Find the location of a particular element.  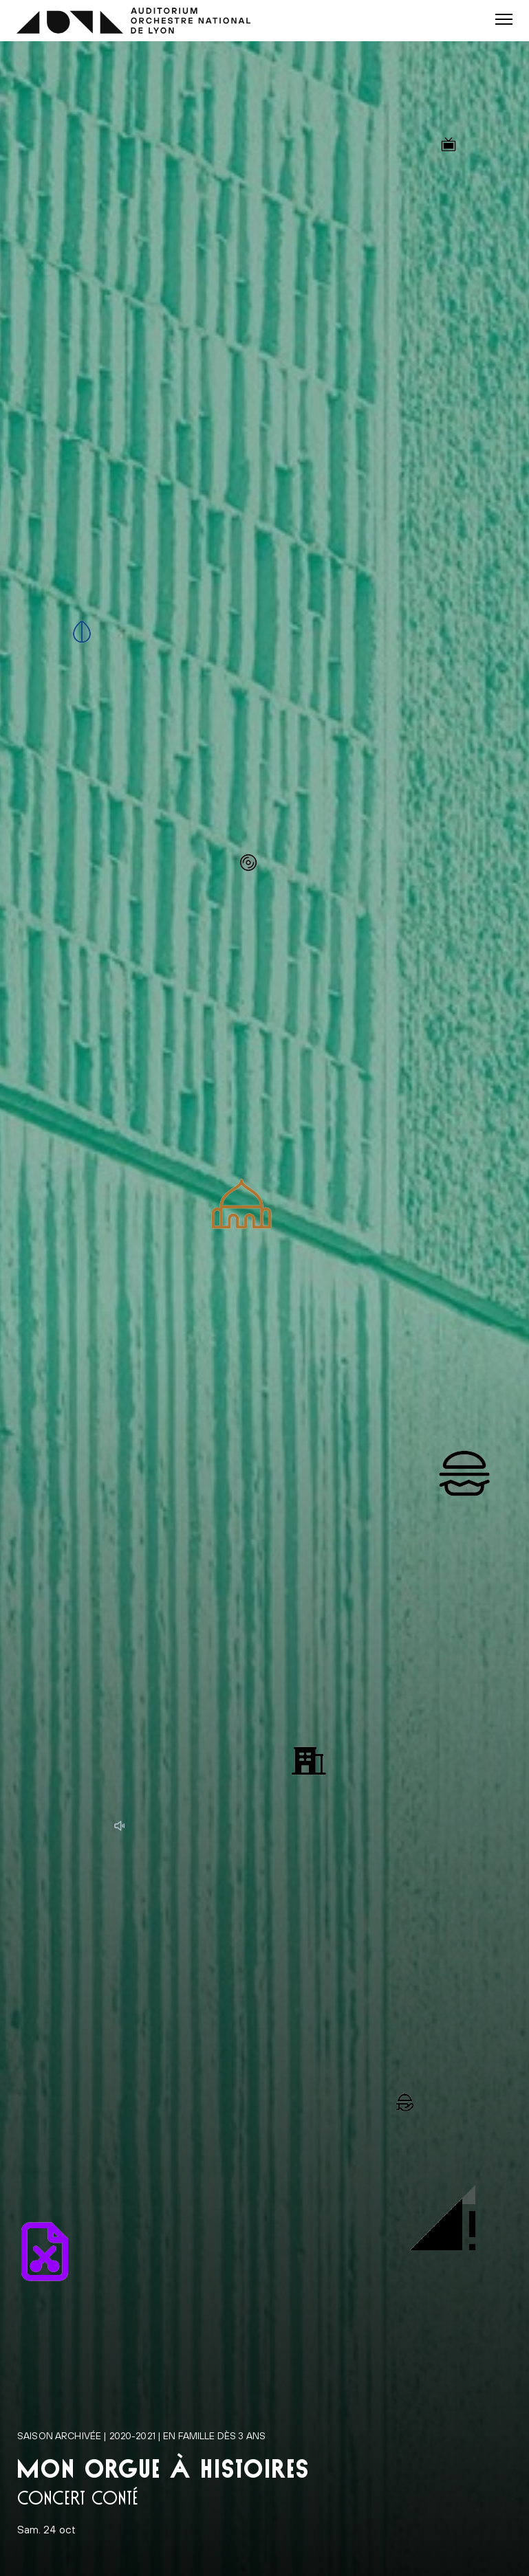

adjust opacity or transparency level is located at coordinates (82, 632).